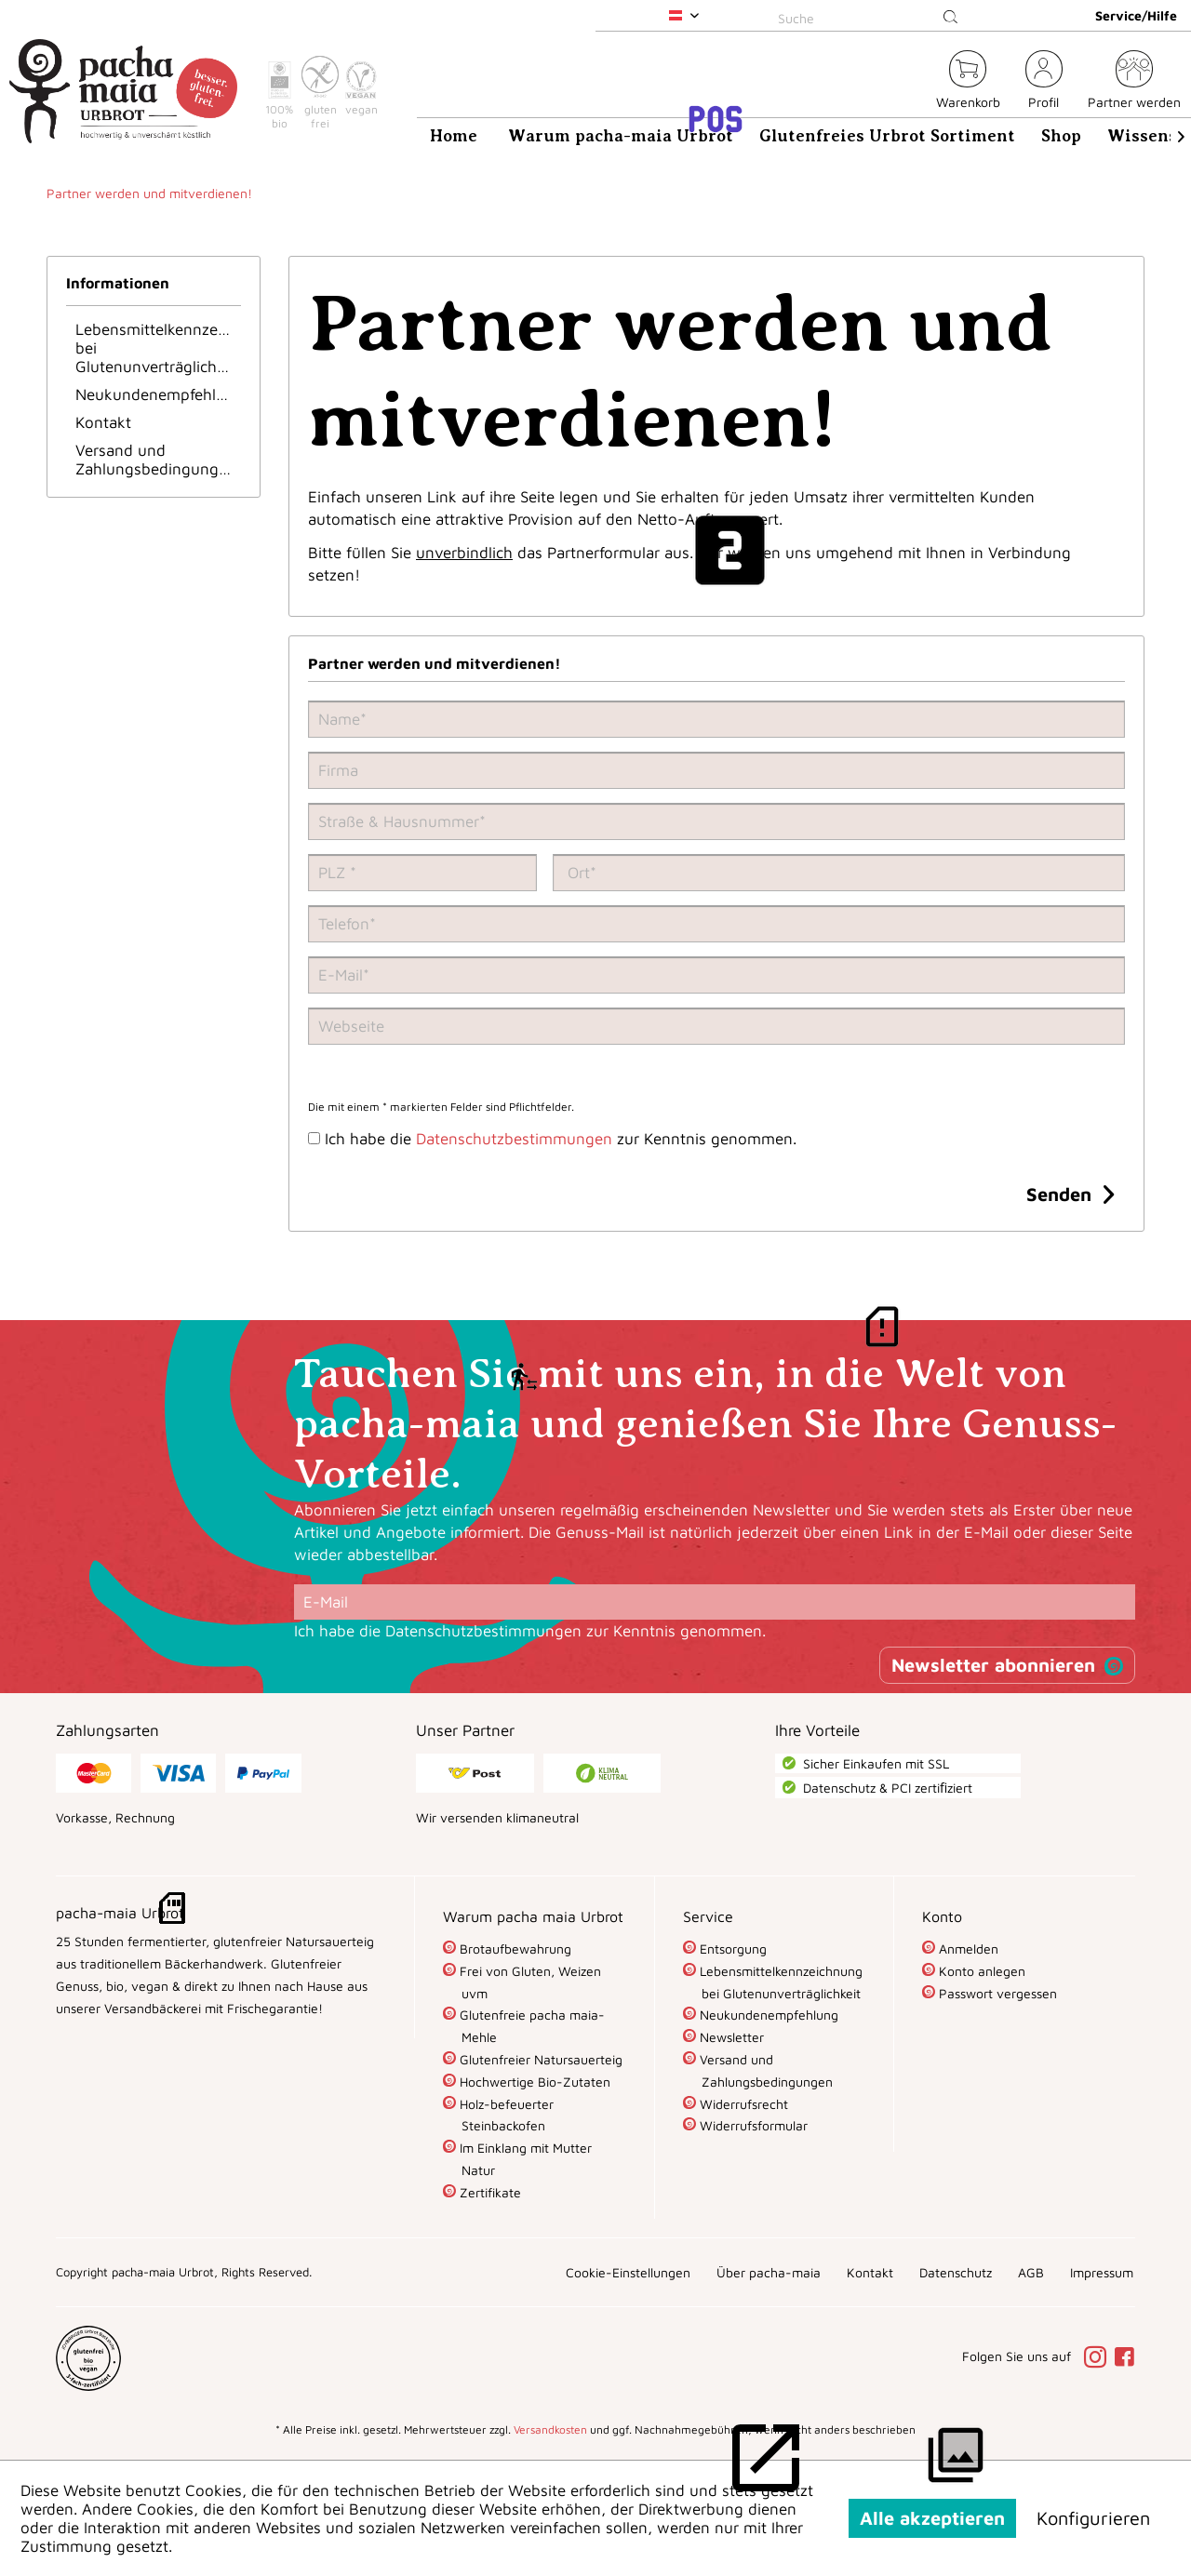 The height and width of the screenshot is (2576, 1191). I want to click on transfer between transit lines at this station, so click(524, 1376).